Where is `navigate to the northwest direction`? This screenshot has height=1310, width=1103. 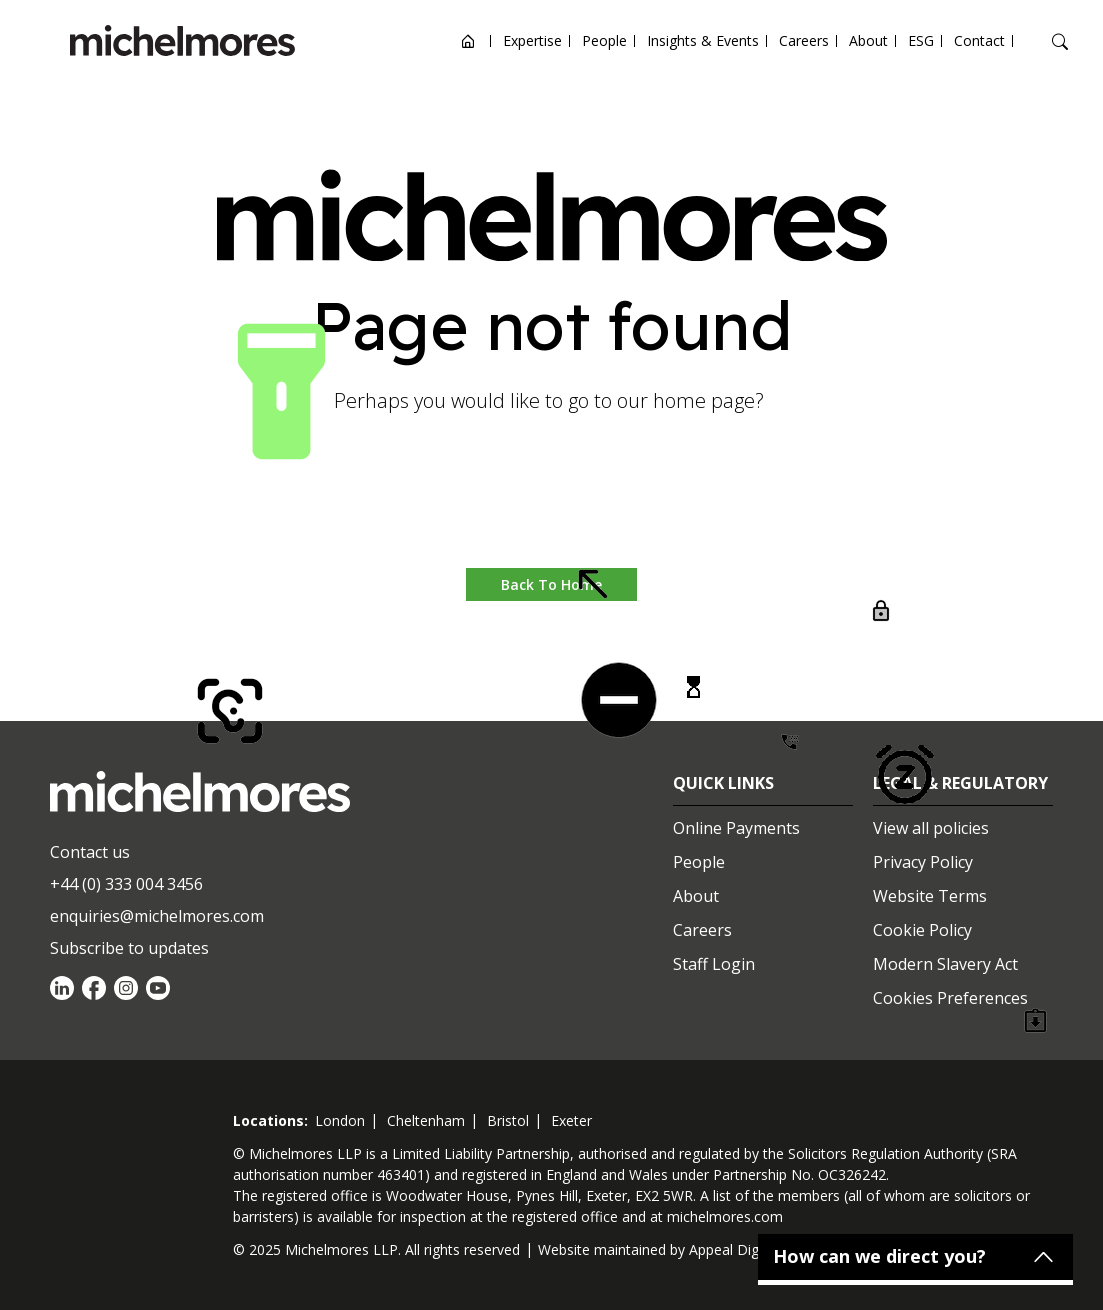
navigate to the northwest direction is located at coordinates (592, 583).